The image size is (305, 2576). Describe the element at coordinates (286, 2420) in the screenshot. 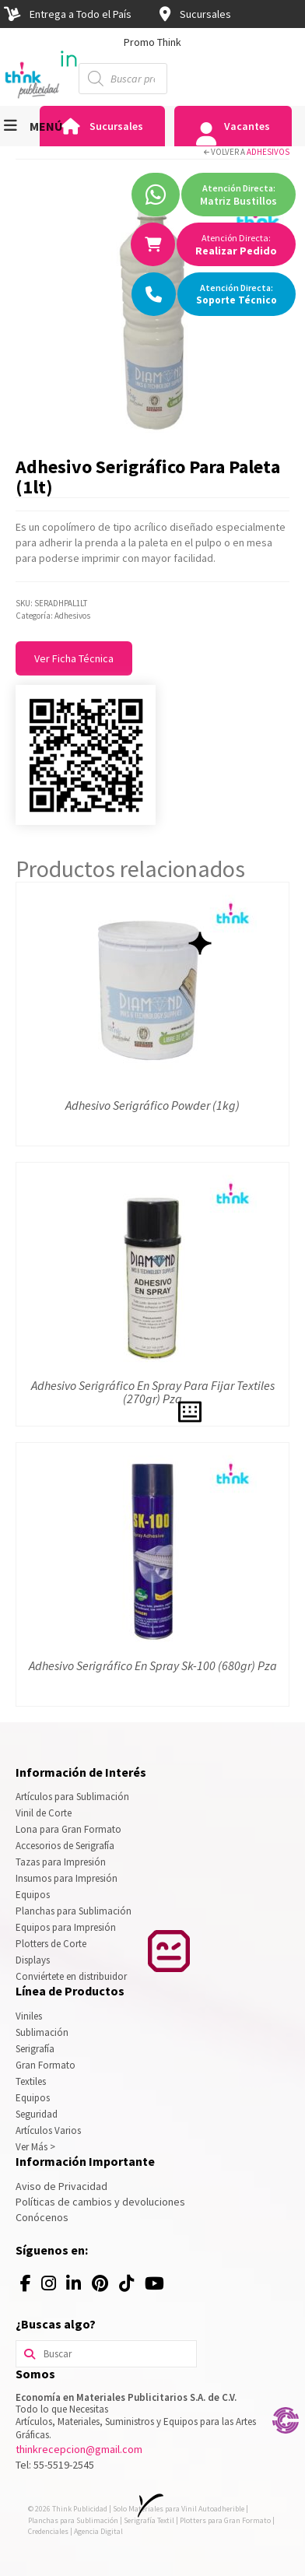

I see `chef software logo` at that location.